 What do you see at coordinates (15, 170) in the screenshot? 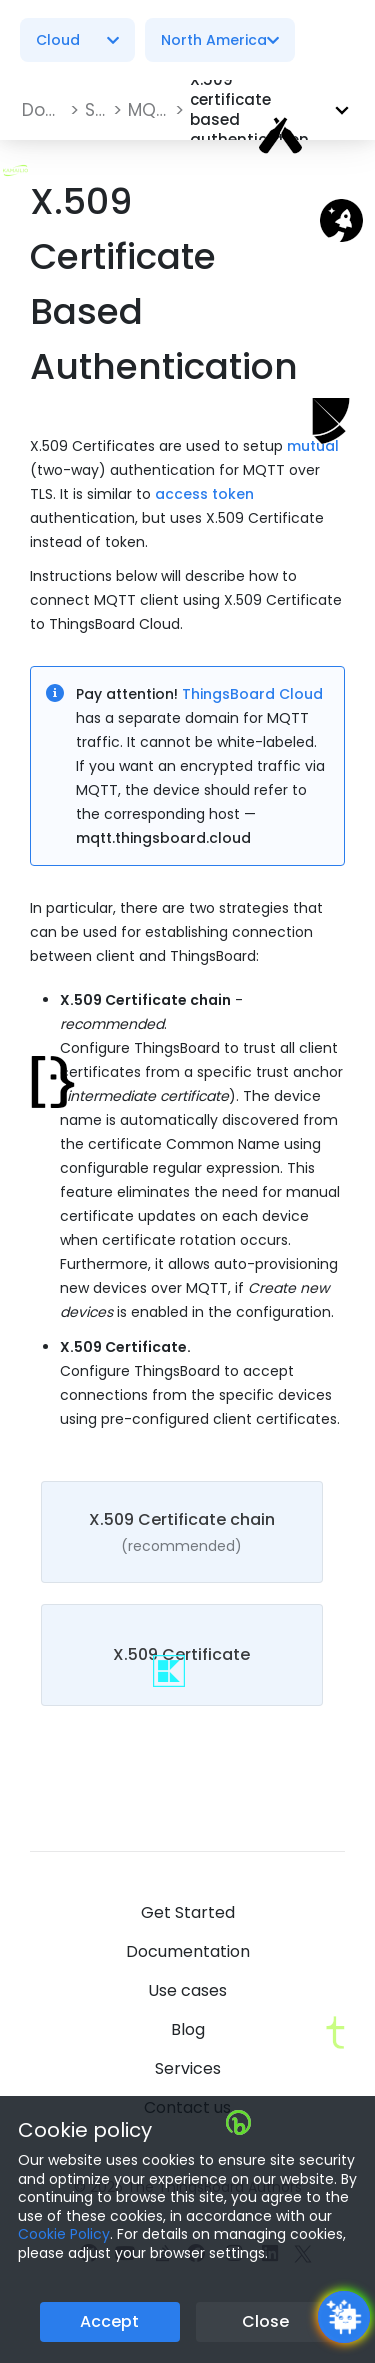
I see `kamailio SIP server logo` at bounding box center [15, 170].